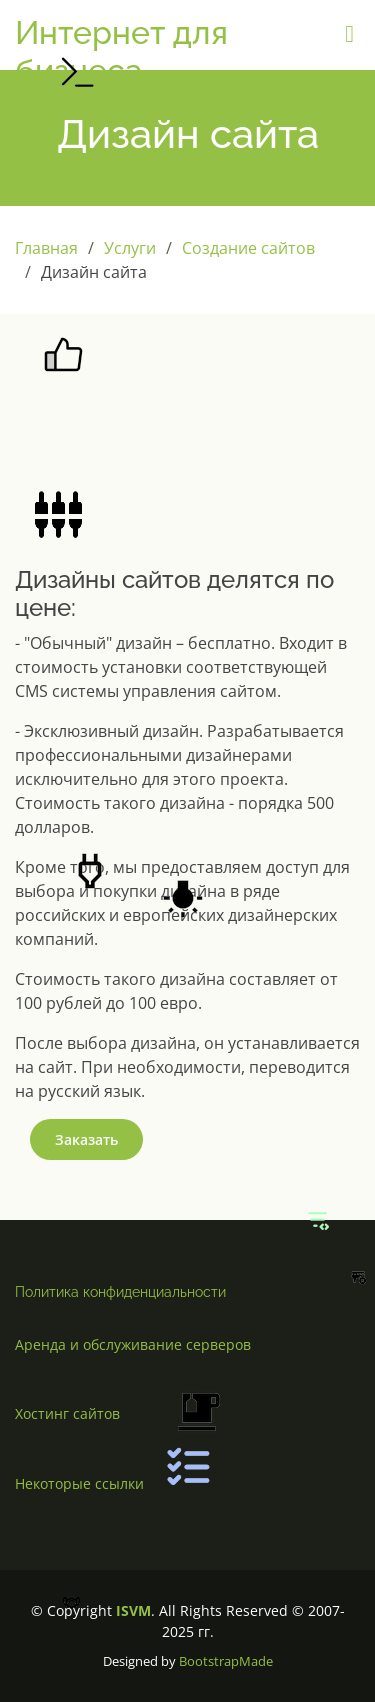 This screenshot has width=375, height=1702. What do you see at coordinates (90, 871) in the screenshot?
I see `indicates device is charging or connected to power` at bounding box center [90, 871].